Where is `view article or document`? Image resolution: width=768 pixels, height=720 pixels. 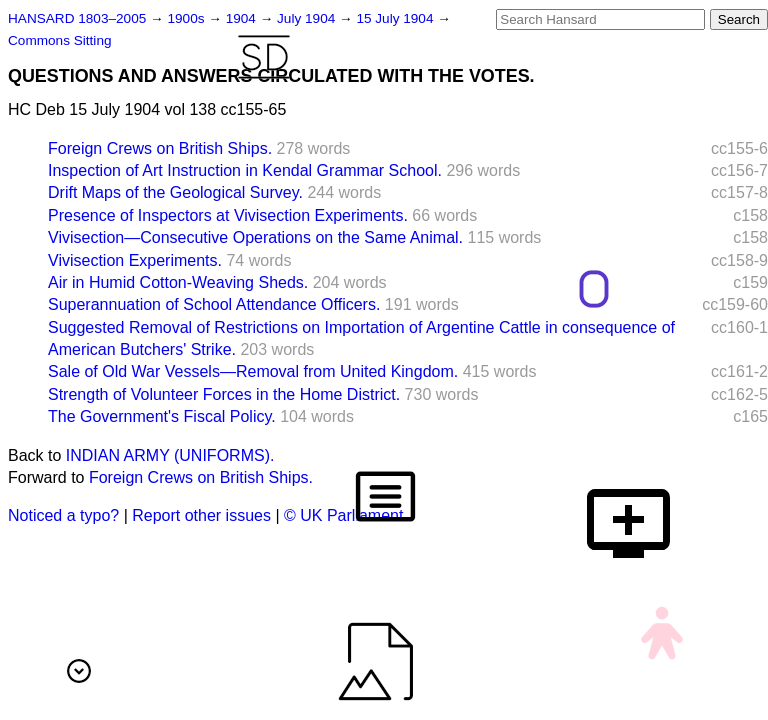 view article or document is located at coordinates (385, 496).